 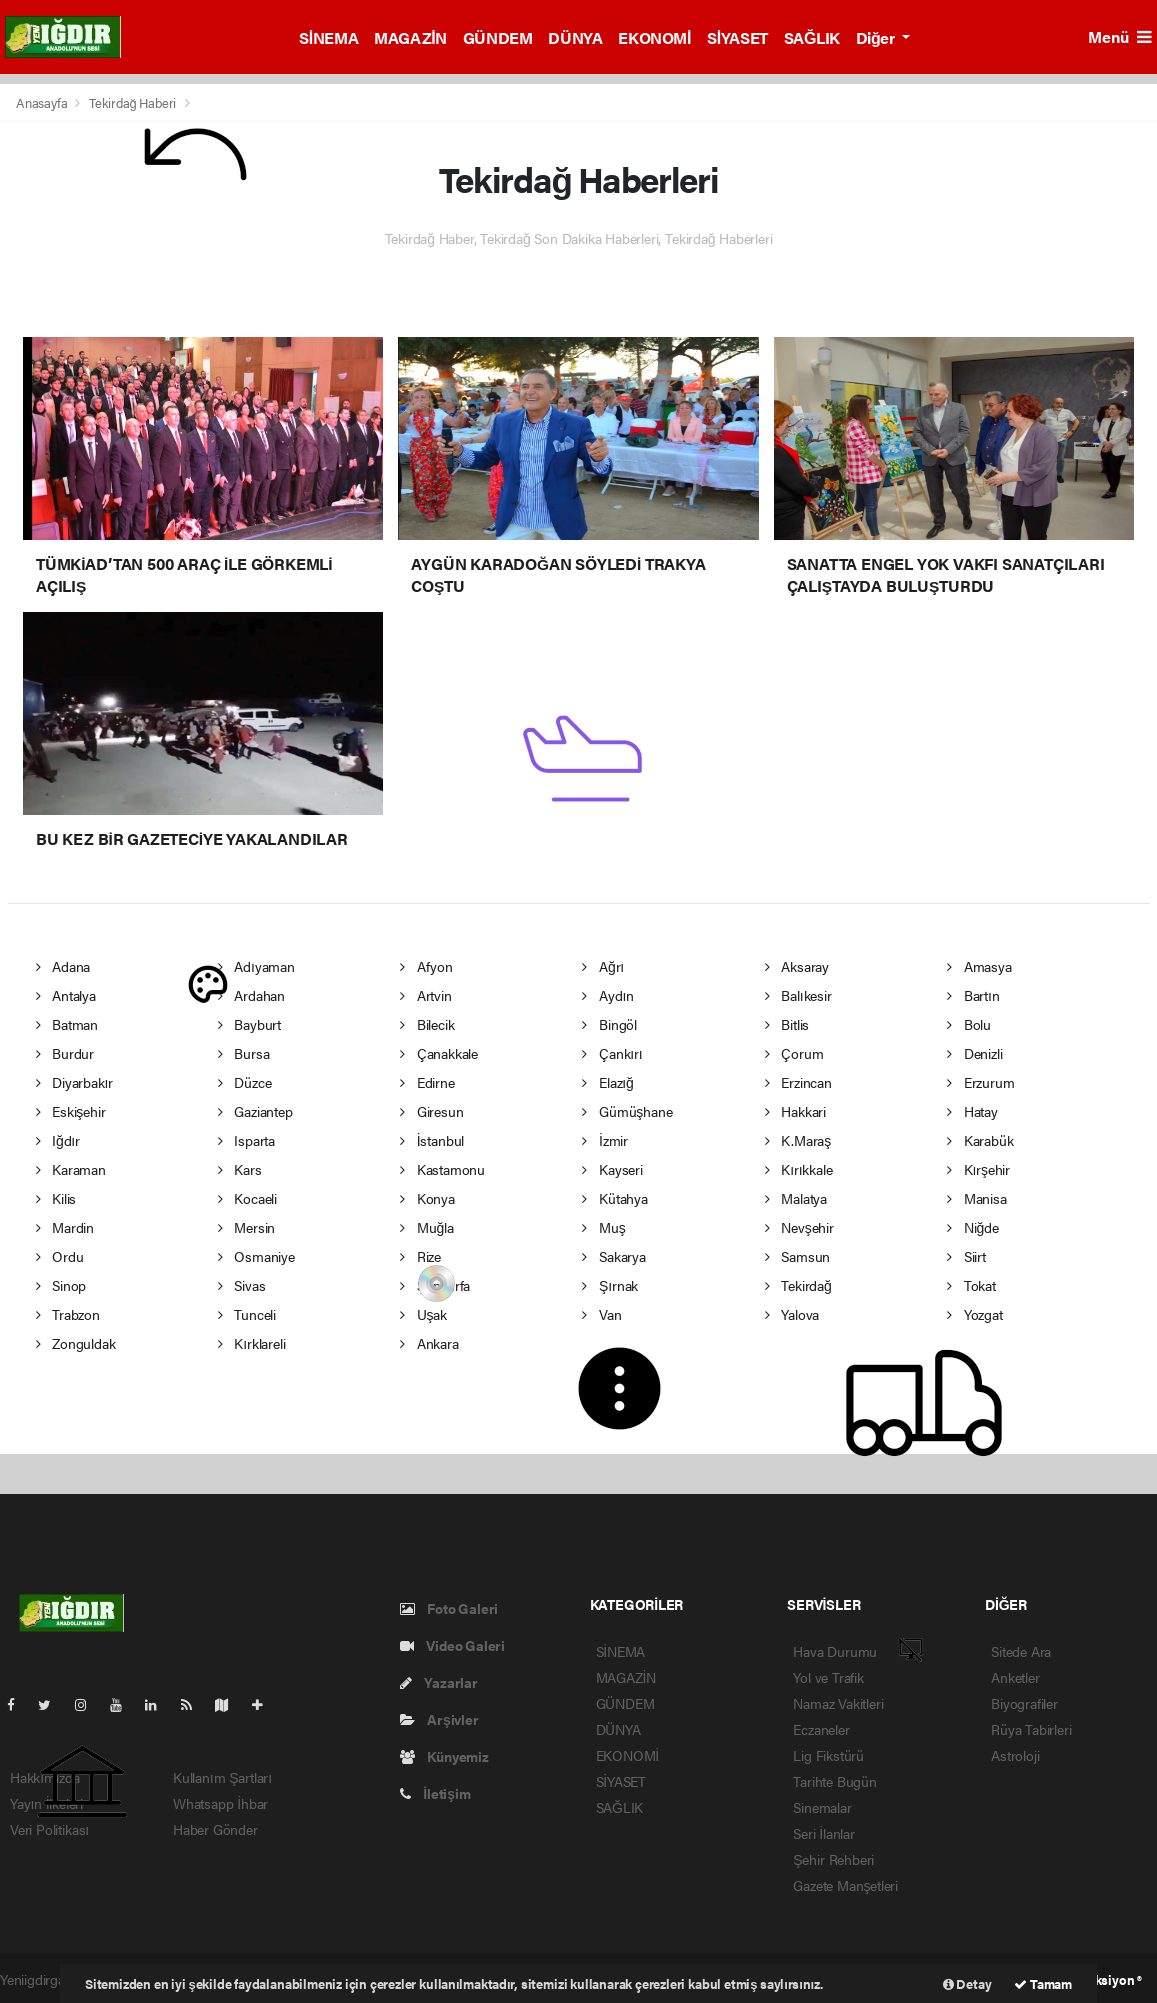 What do you see at coordinates (197, 150) in the screenshot?
I see `undo previous action` at bounding box center [197, 150].